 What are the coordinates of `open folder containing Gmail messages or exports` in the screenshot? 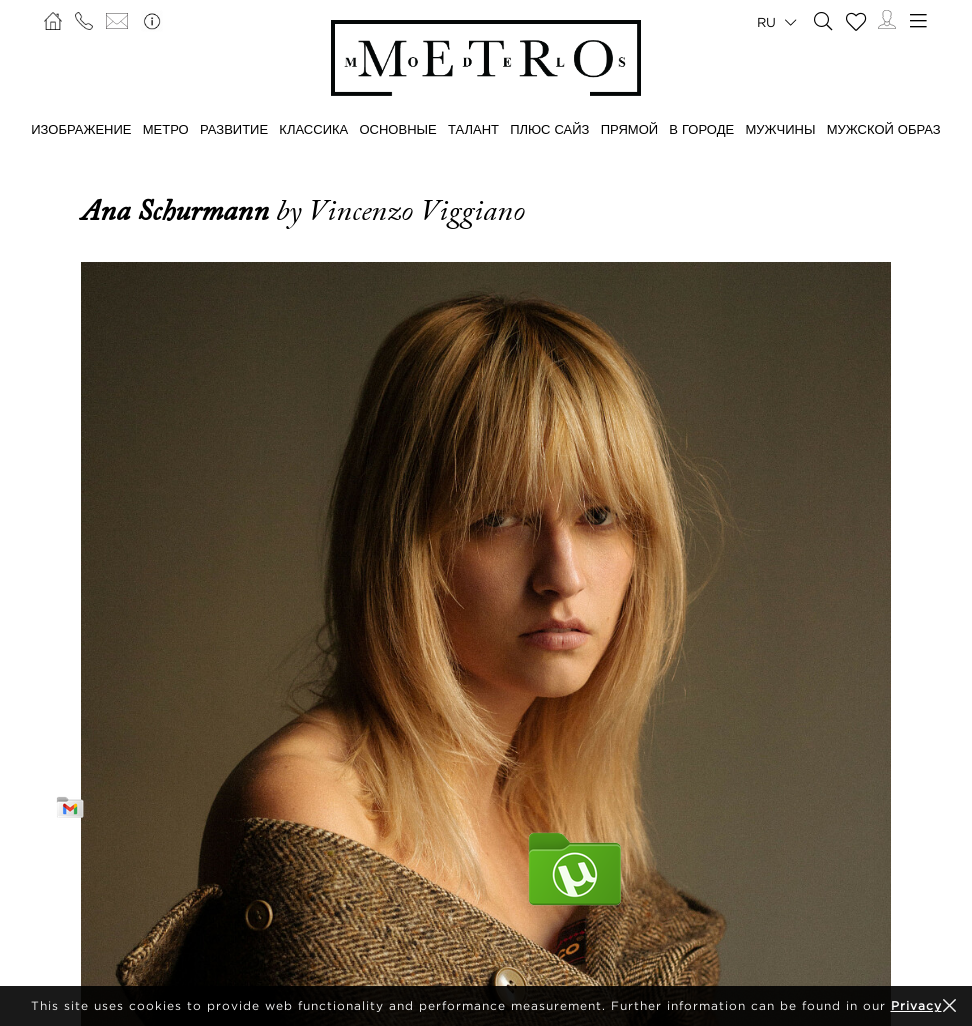 It's located at (70, 808).